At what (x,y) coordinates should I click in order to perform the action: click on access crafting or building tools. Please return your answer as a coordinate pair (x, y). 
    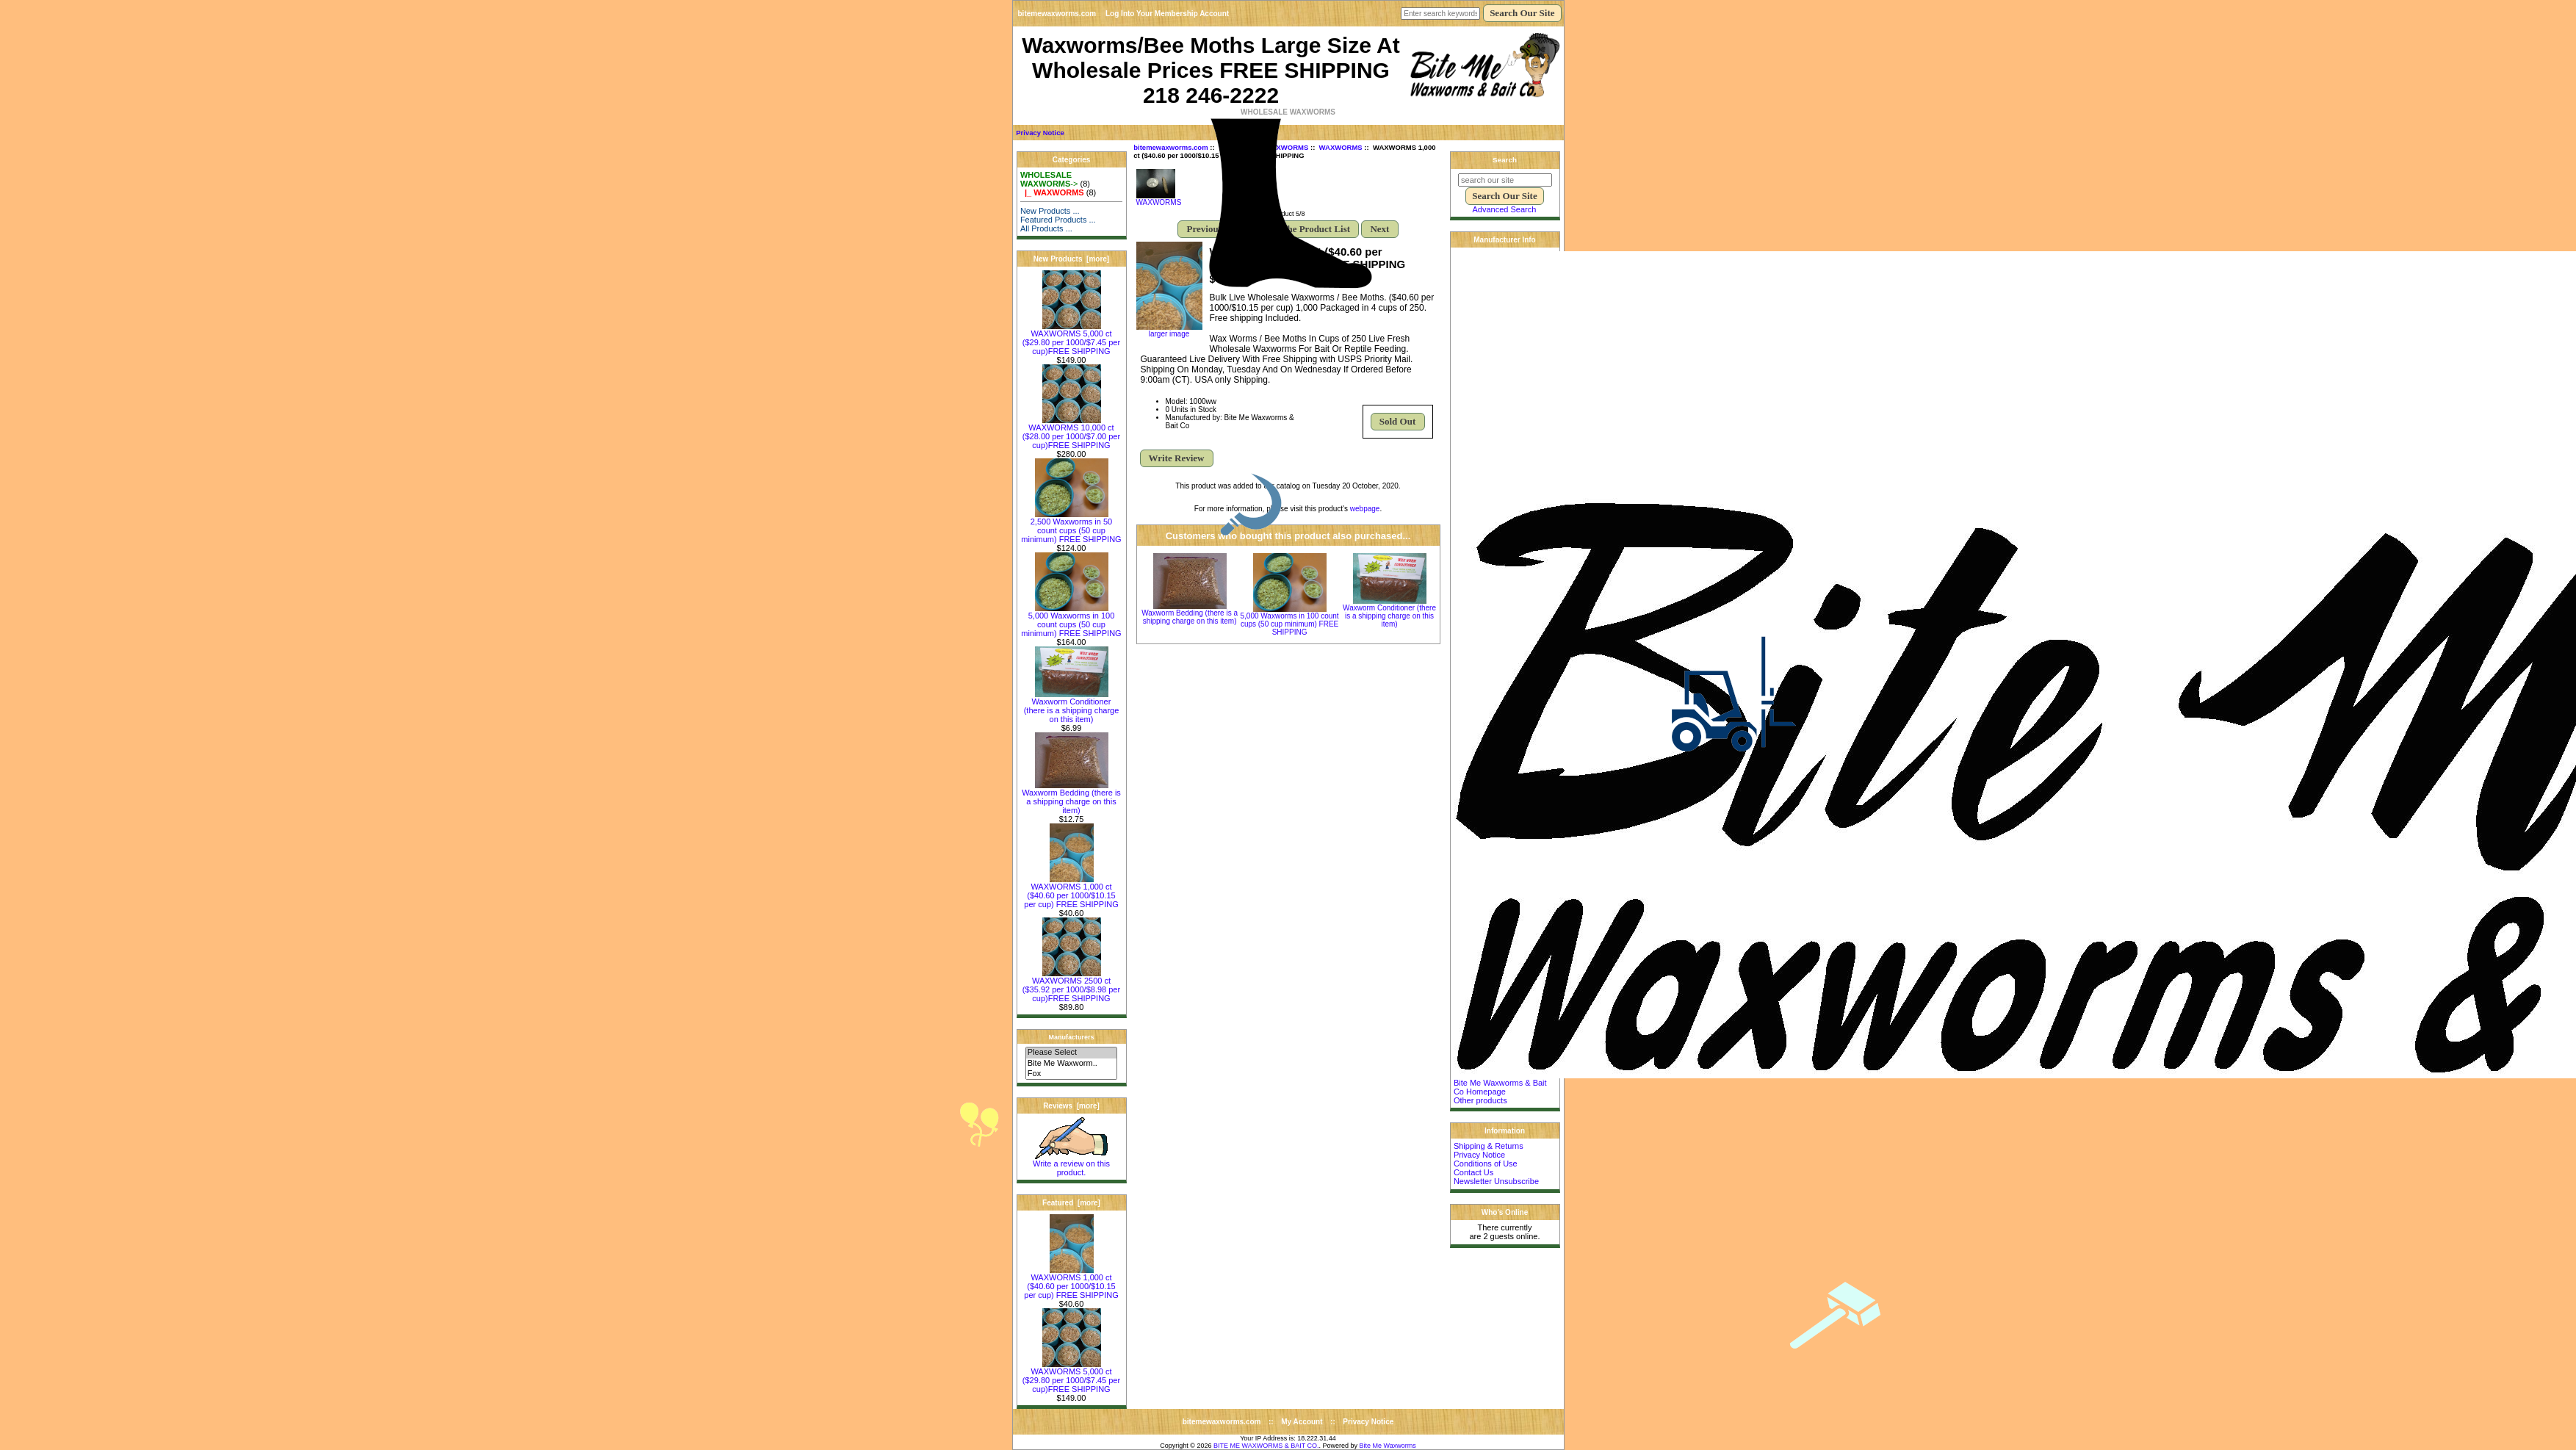
    Looking at the image, I should click on (1835, 1315).